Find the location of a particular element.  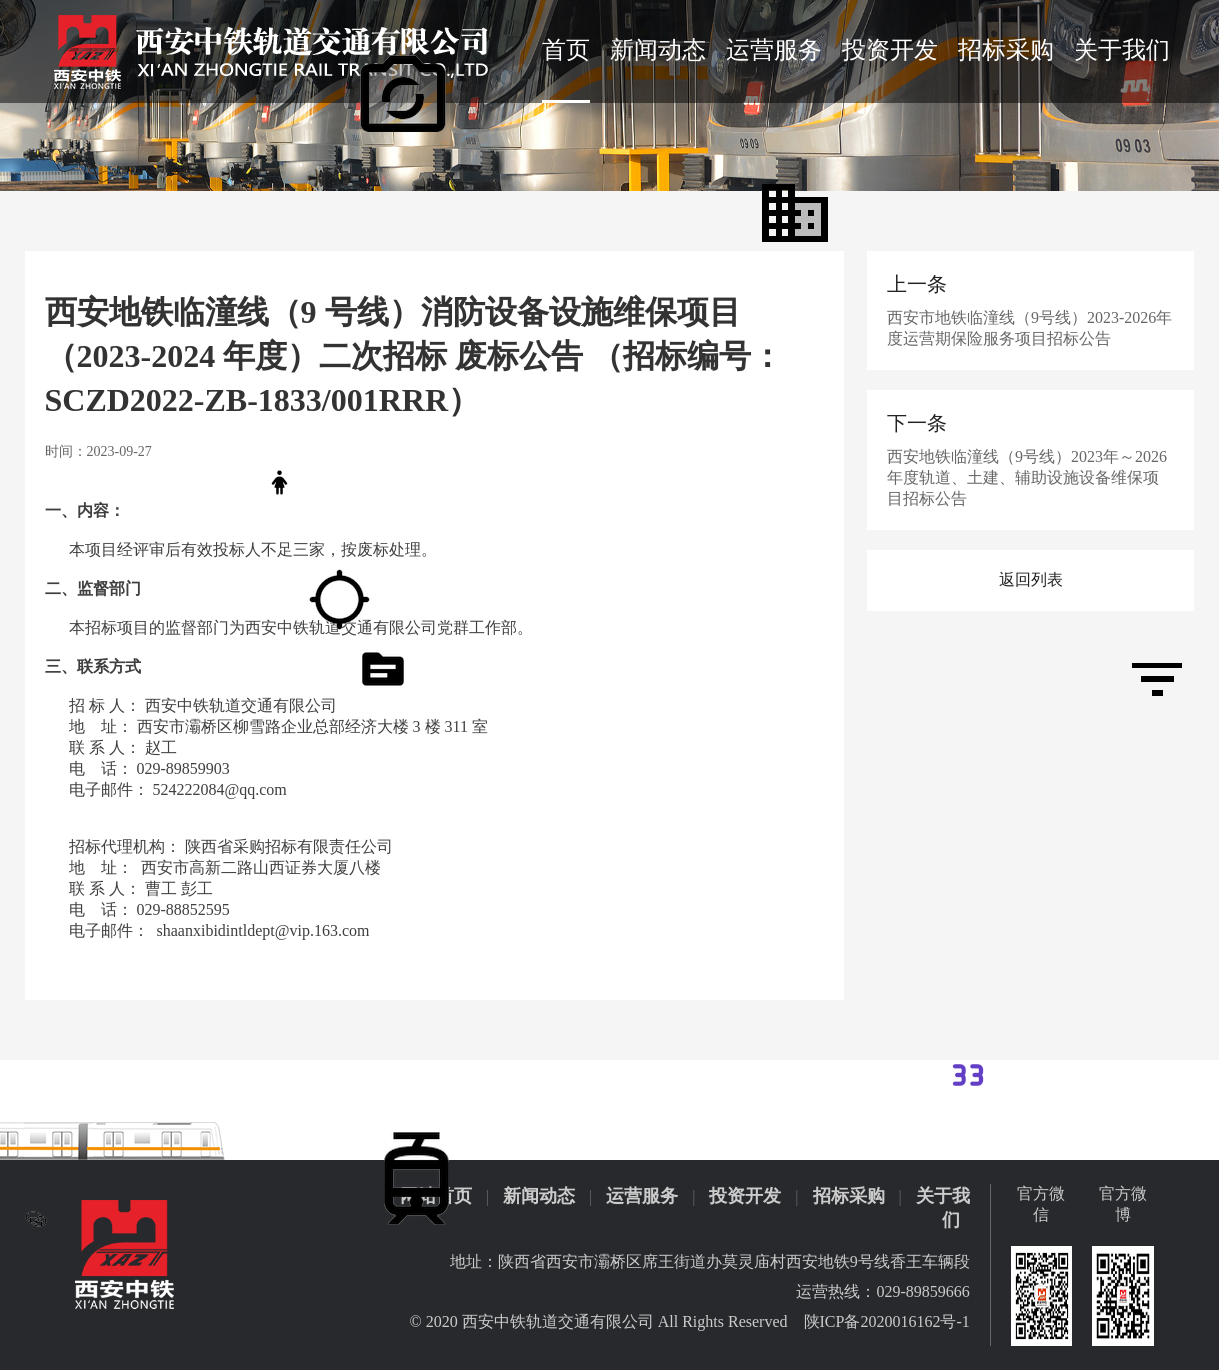

view your coin balance or currency is located at coordinates (36, 1219).